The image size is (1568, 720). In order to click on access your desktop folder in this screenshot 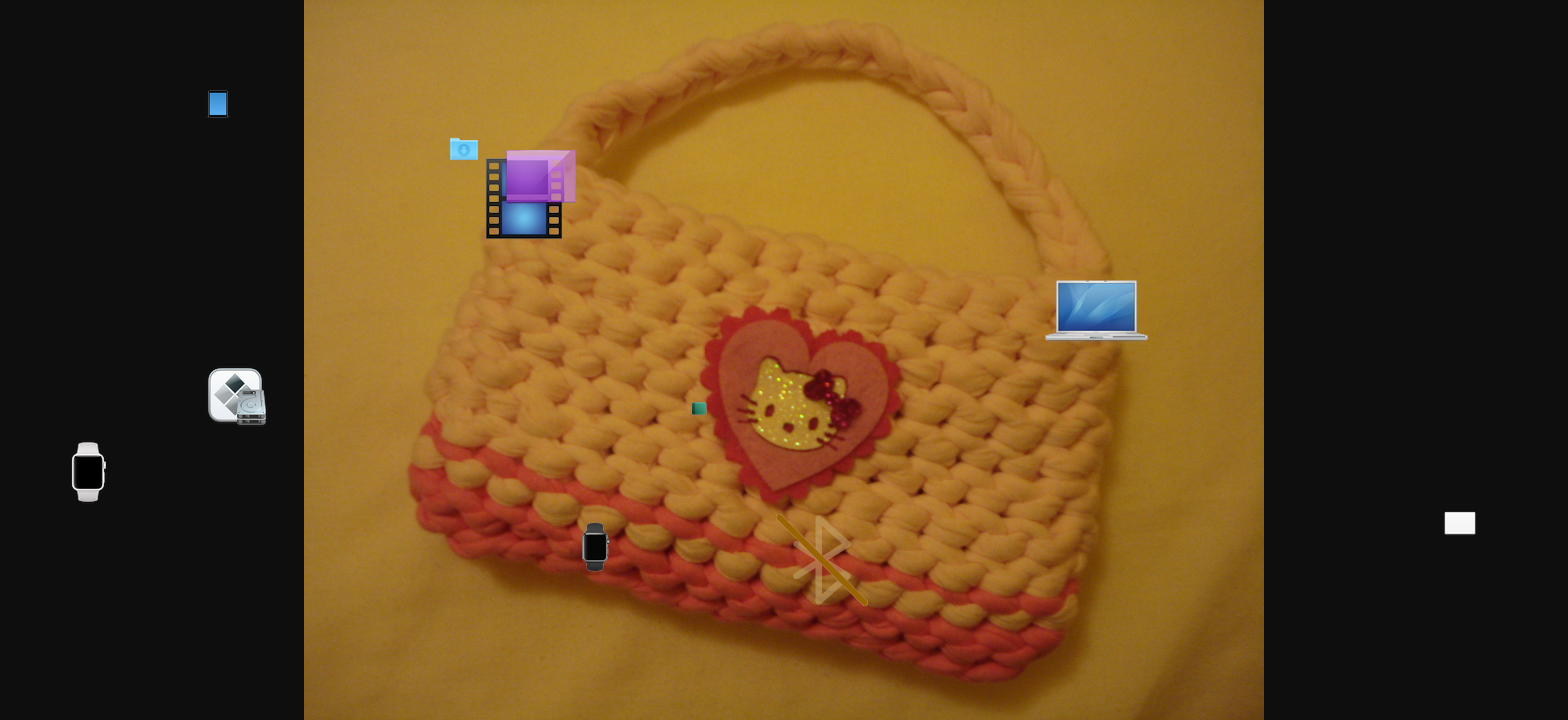, I will do `click(699, 408)`.